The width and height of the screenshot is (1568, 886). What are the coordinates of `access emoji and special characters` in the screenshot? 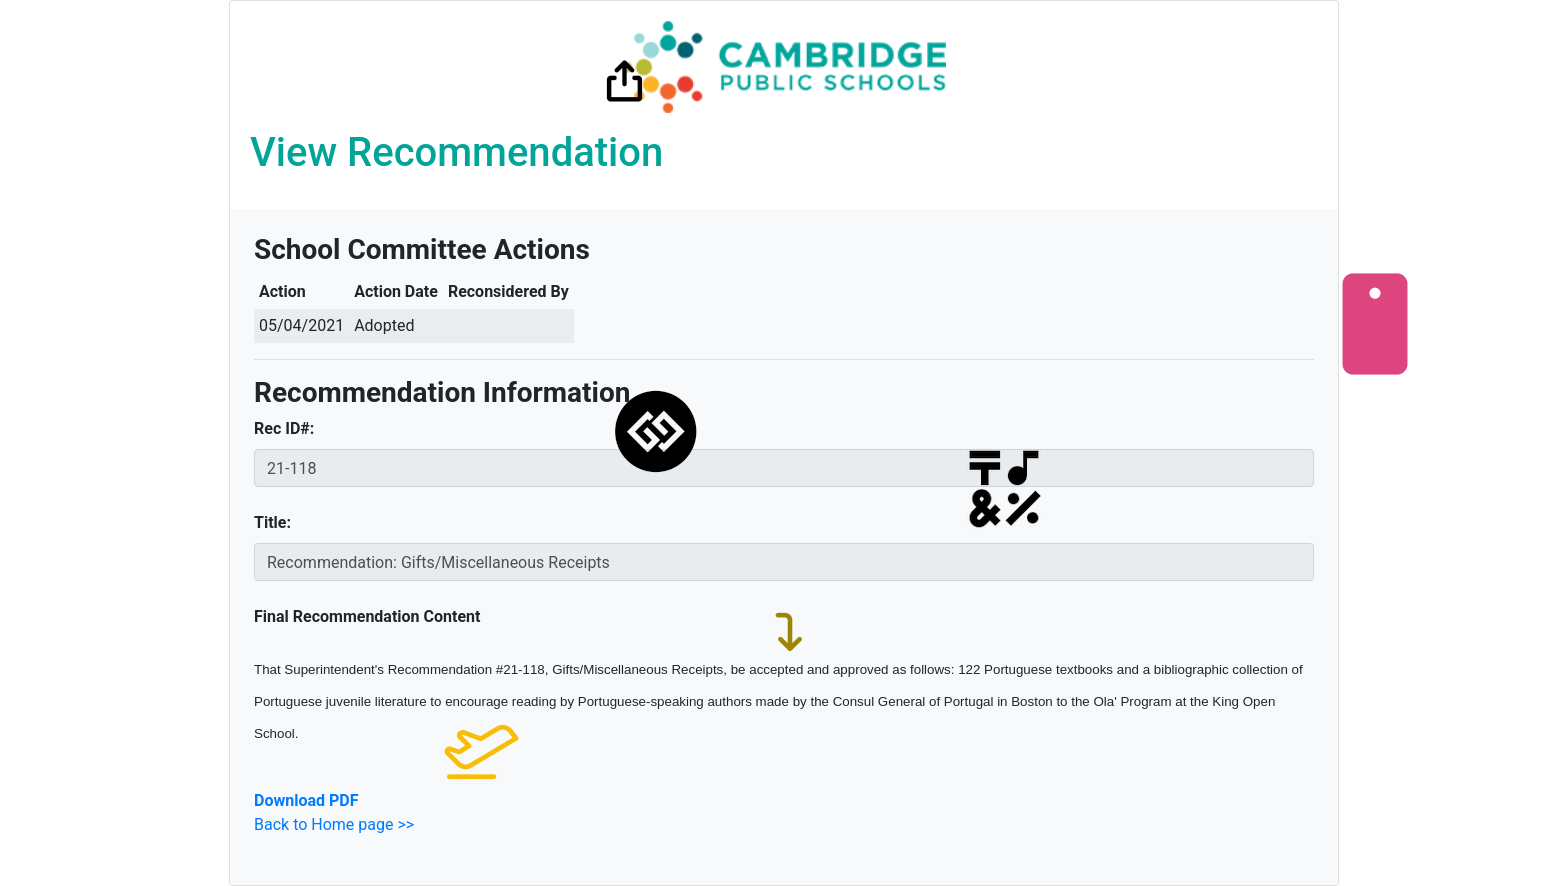 It's located at (1004, 489).